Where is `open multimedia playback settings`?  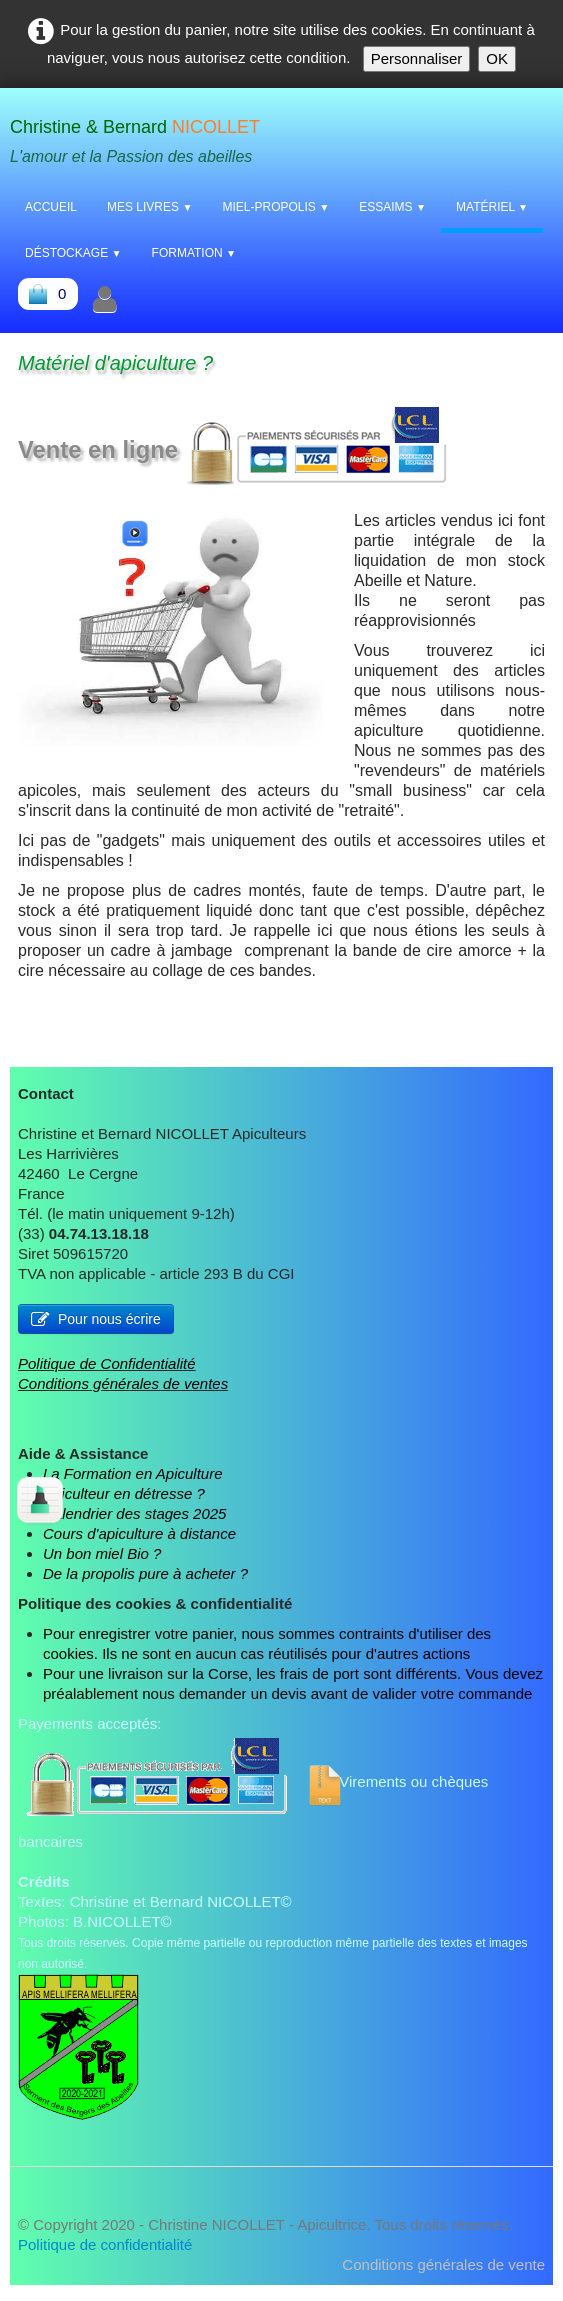
open multimedia playback settings is located at coordinates (135, 534).